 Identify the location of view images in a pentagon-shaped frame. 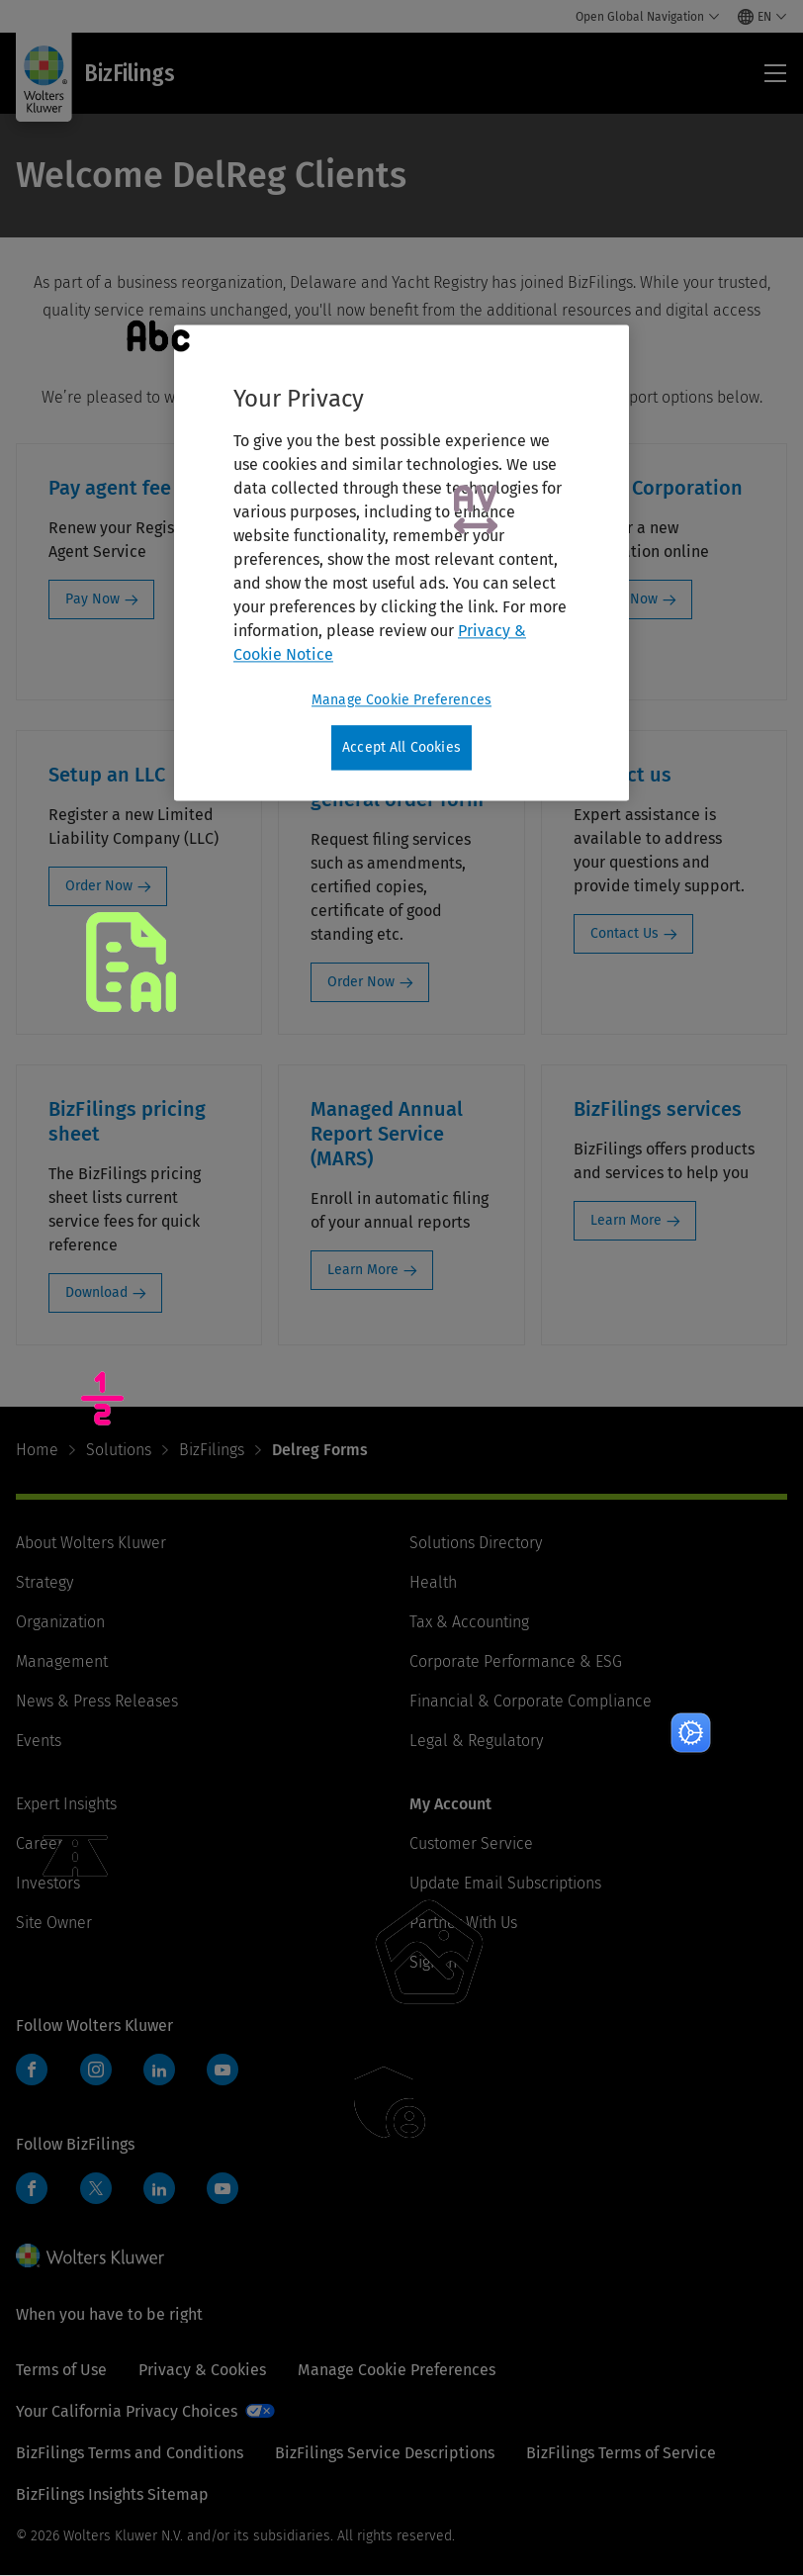
(429, 1955).